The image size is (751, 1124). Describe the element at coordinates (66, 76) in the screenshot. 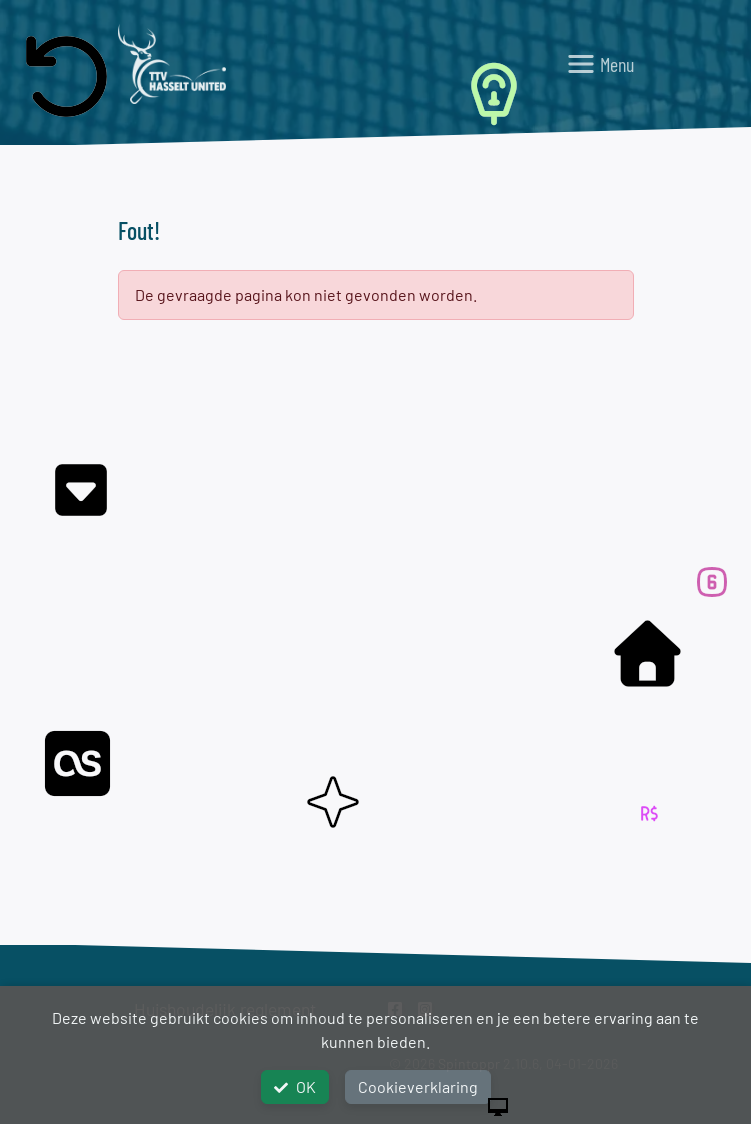

I see `undo the last action` at that location.